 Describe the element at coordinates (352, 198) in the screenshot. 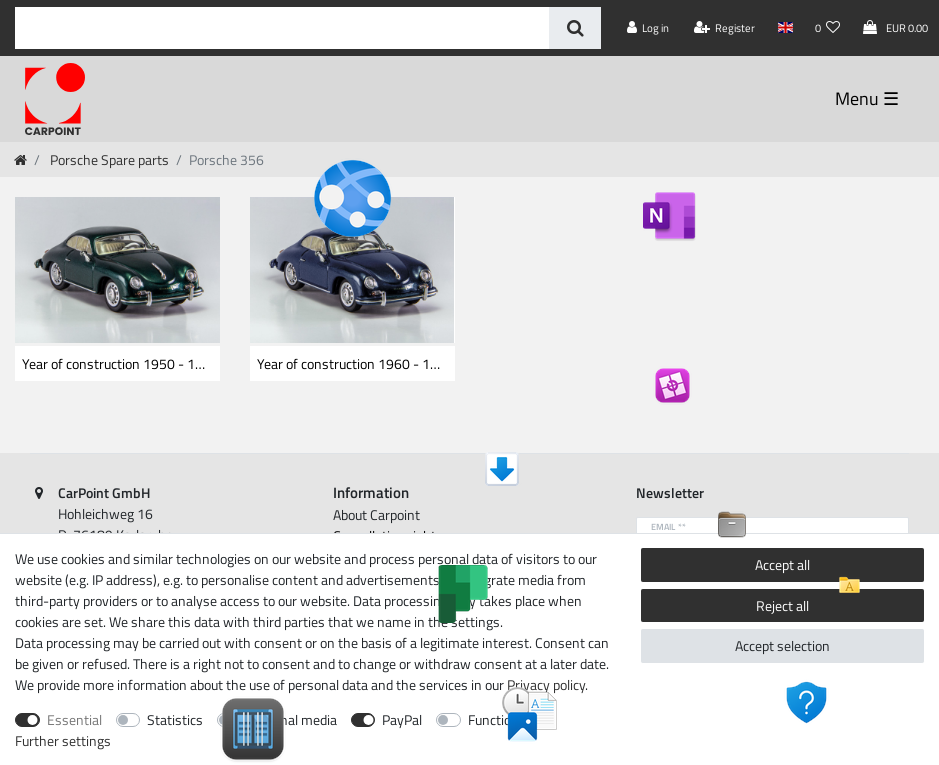

I see `open the windows app store` at that location.